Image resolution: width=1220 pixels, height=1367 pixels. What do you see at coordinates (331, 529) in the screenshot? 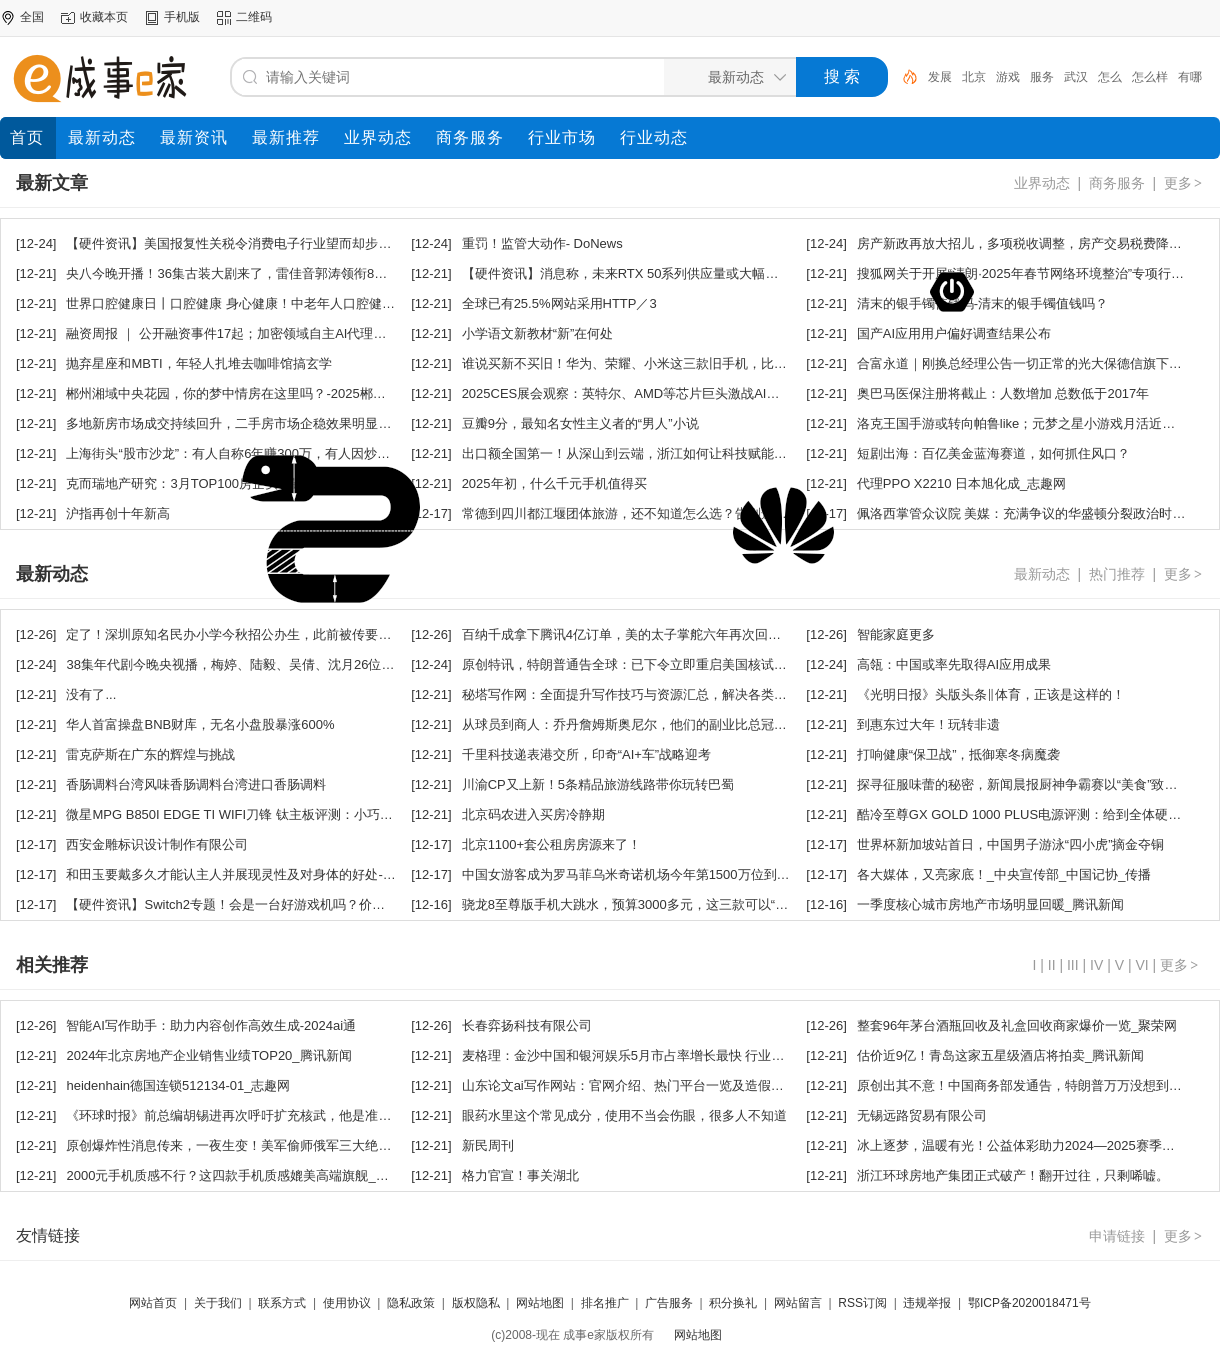
I see `pyscaffold python project scaffolding tool logo` at bounding box center [331, 529].